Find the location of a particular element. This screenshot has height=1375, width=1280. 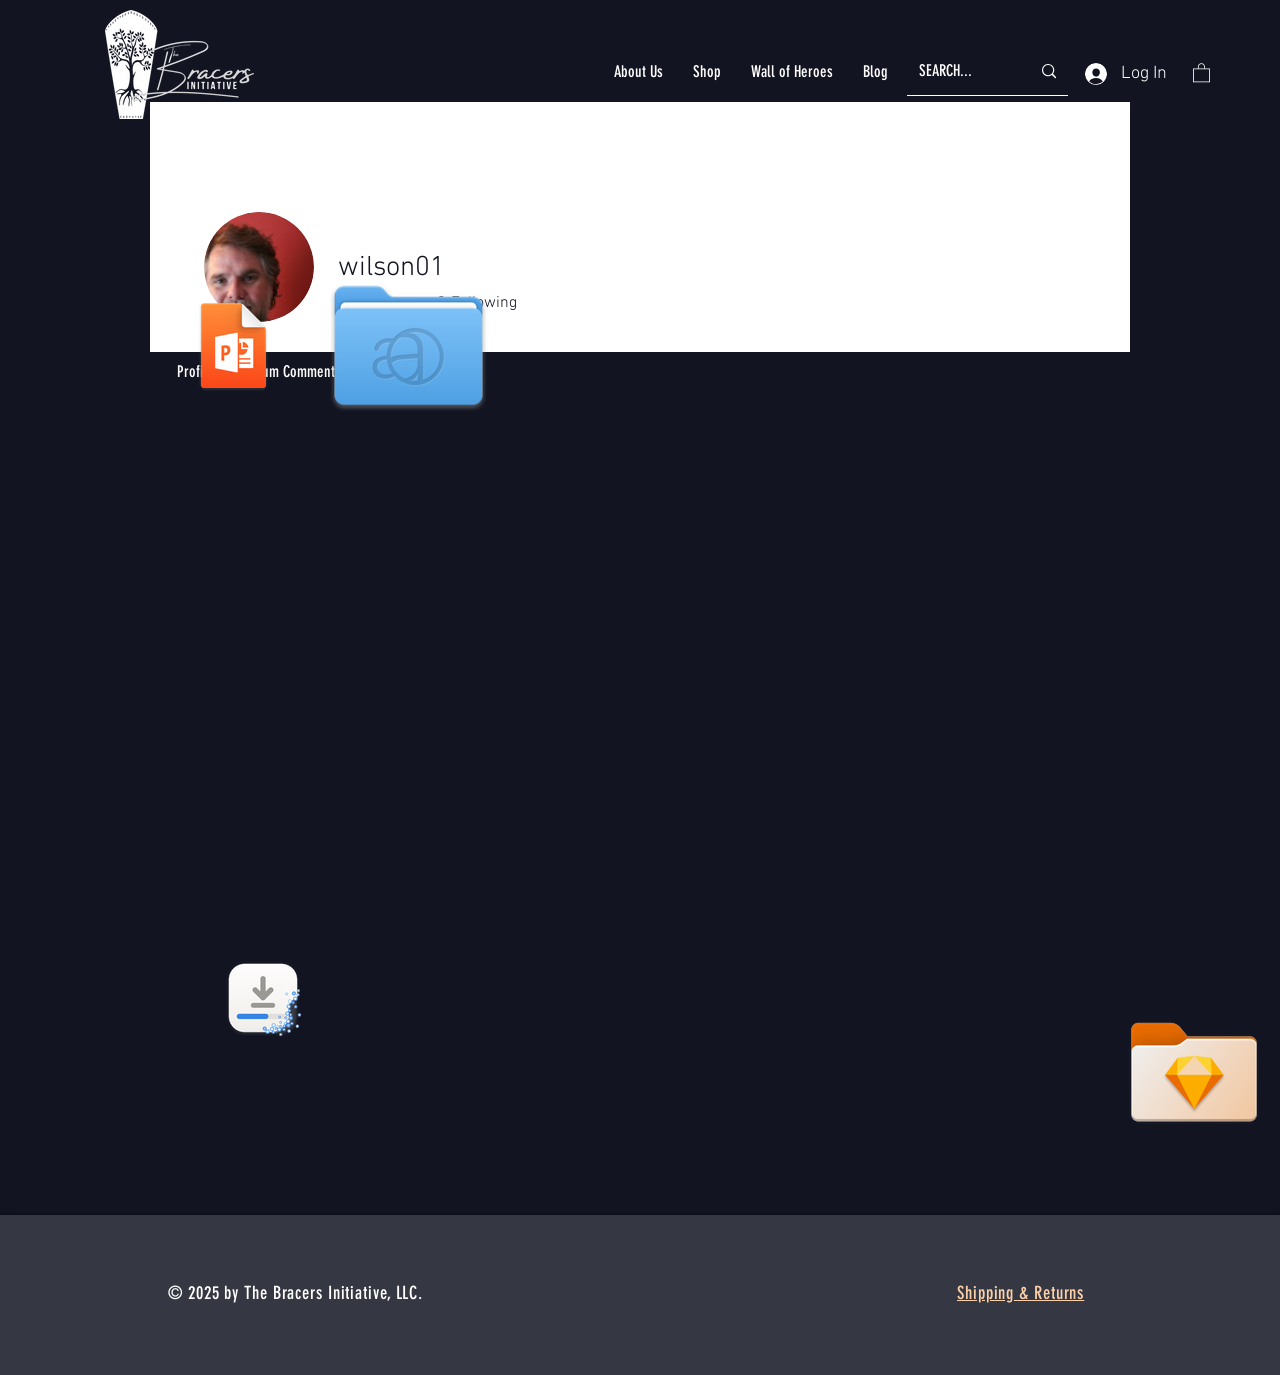

open folder containing Sketch design files is located at coordinates (1193, 1075).